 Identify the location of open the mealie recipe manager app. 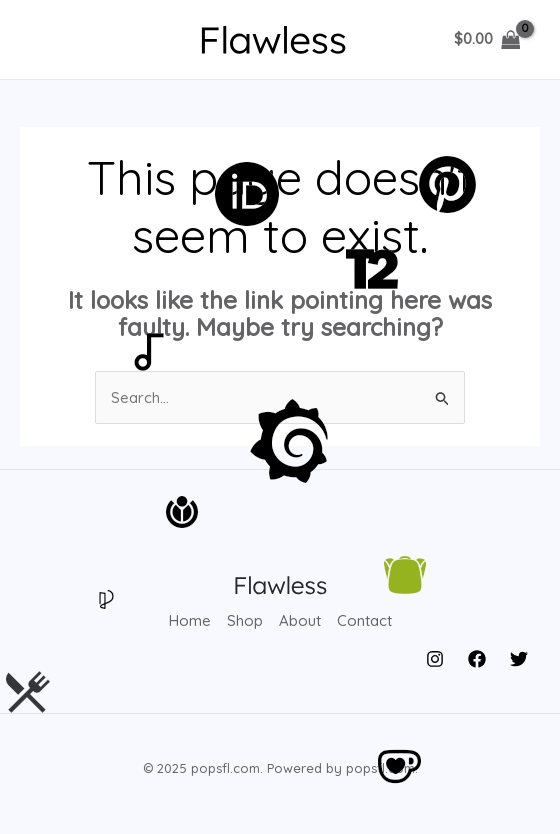
(28, 692).